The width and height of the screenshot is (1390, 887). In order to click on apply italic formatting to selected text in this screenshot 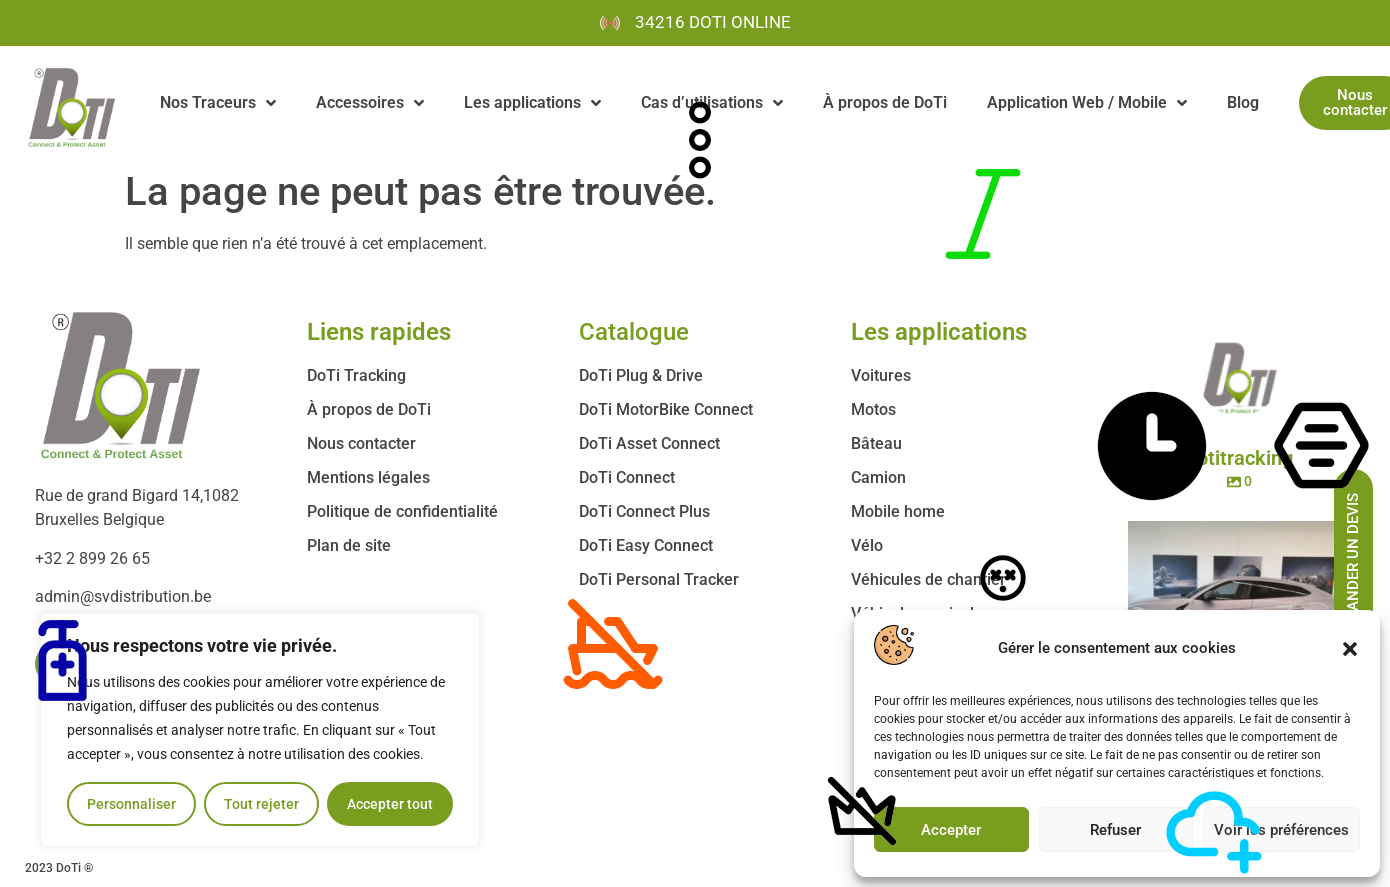, I will do `click(983, 214)`.